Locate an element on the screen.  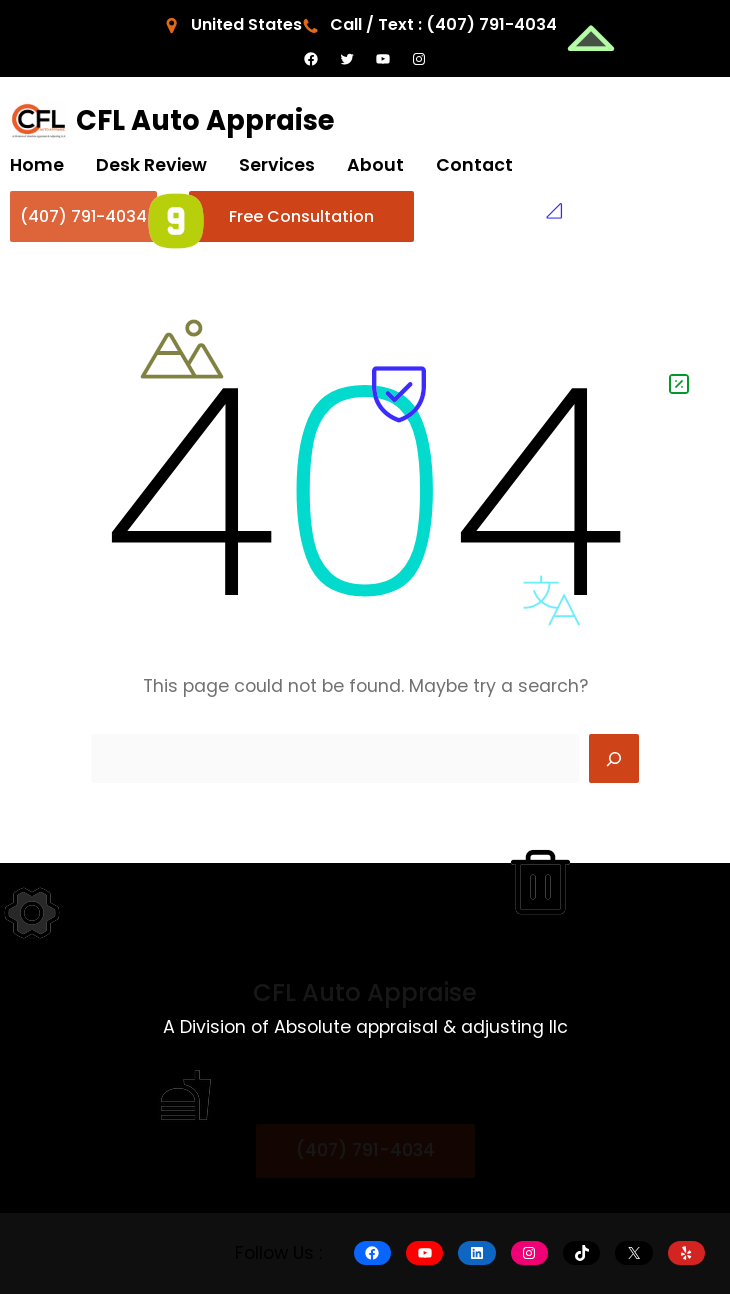
access settings or preferences is located at coordinates (32, 913).